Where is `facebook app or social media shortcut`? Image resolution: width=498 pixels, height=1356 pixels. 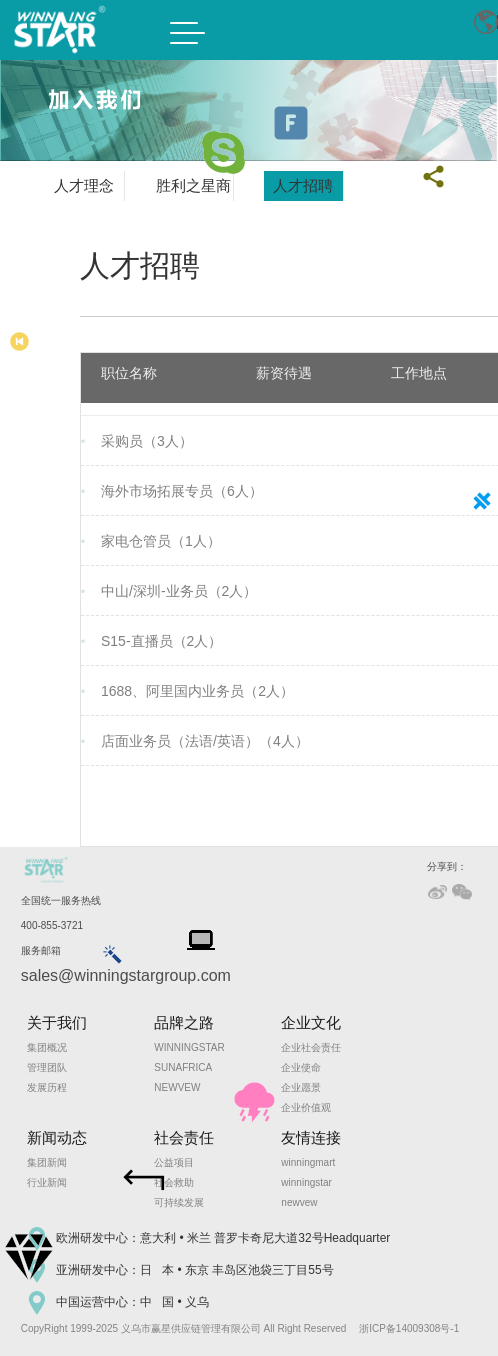
facebook app or social media shortcut is located at coordinates (291, 123).